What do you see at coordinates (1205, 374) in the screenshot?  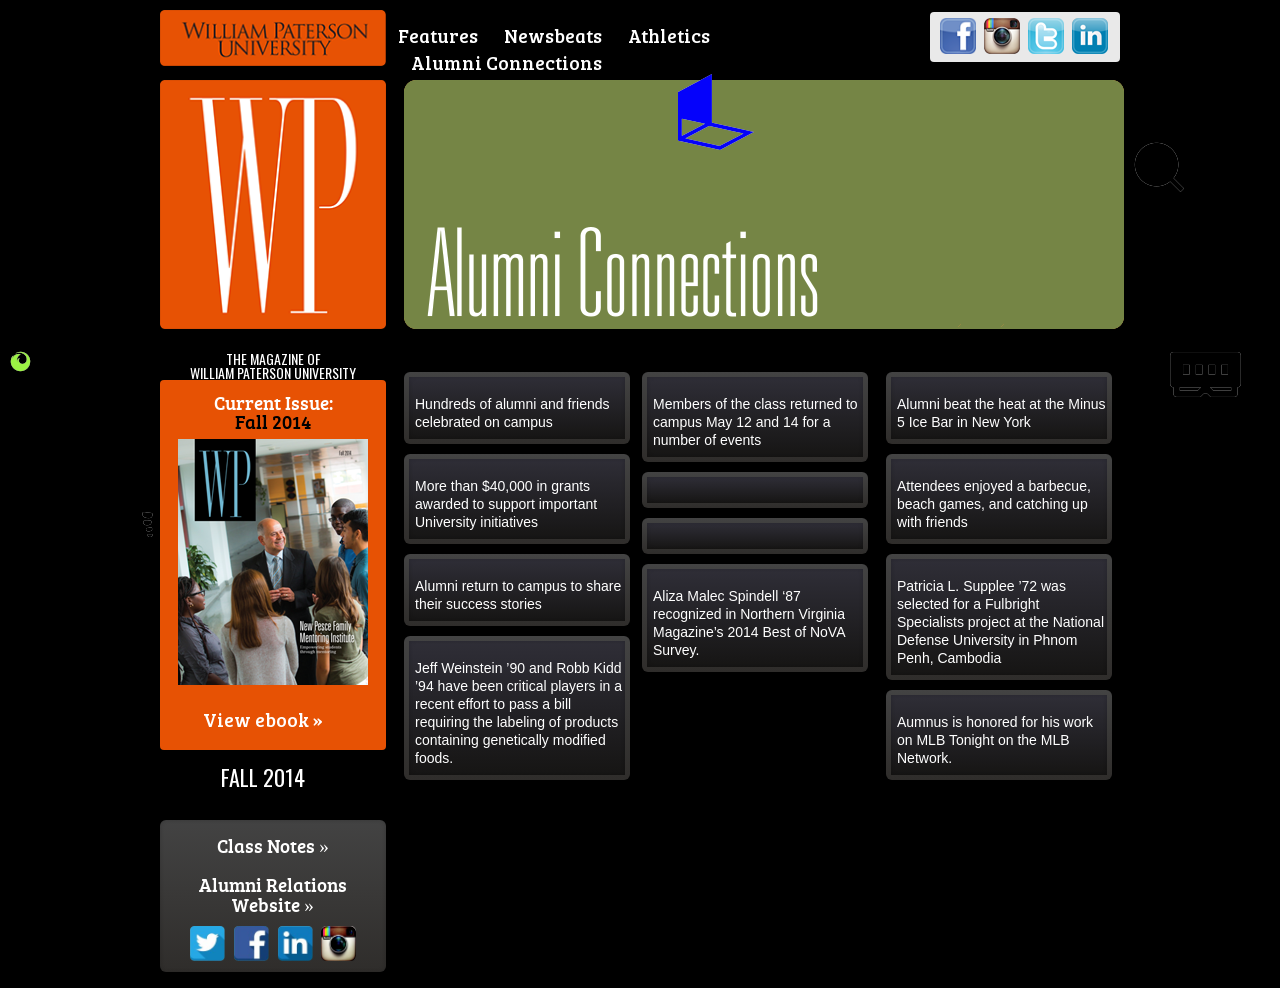 I see `view RAM or memory usage` at bounding box center [1205, 374].